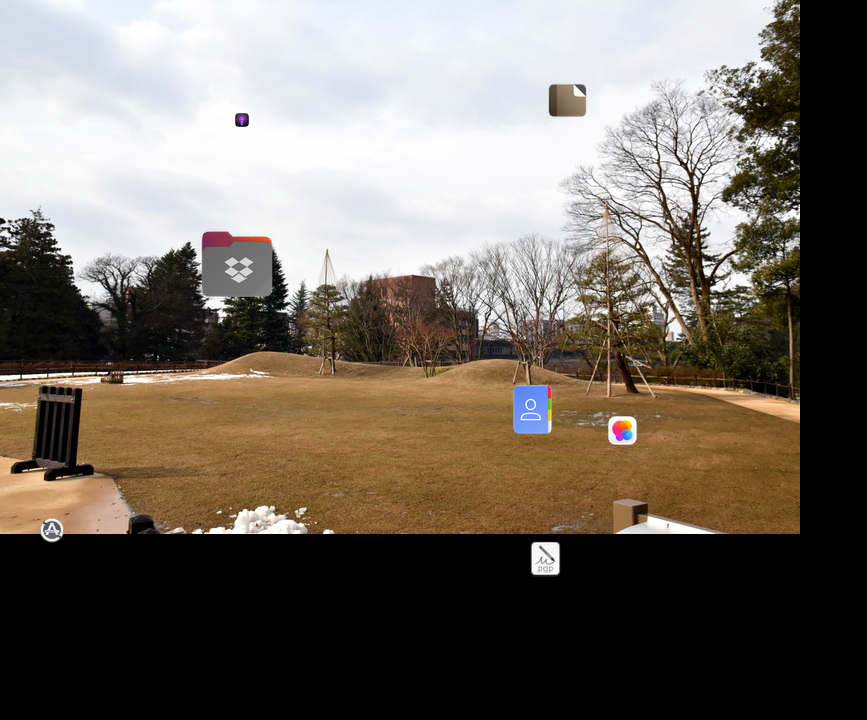 This screenshot has height=720, width=867. I want to click on change desktop wallpaper settings, so click(567, 99).